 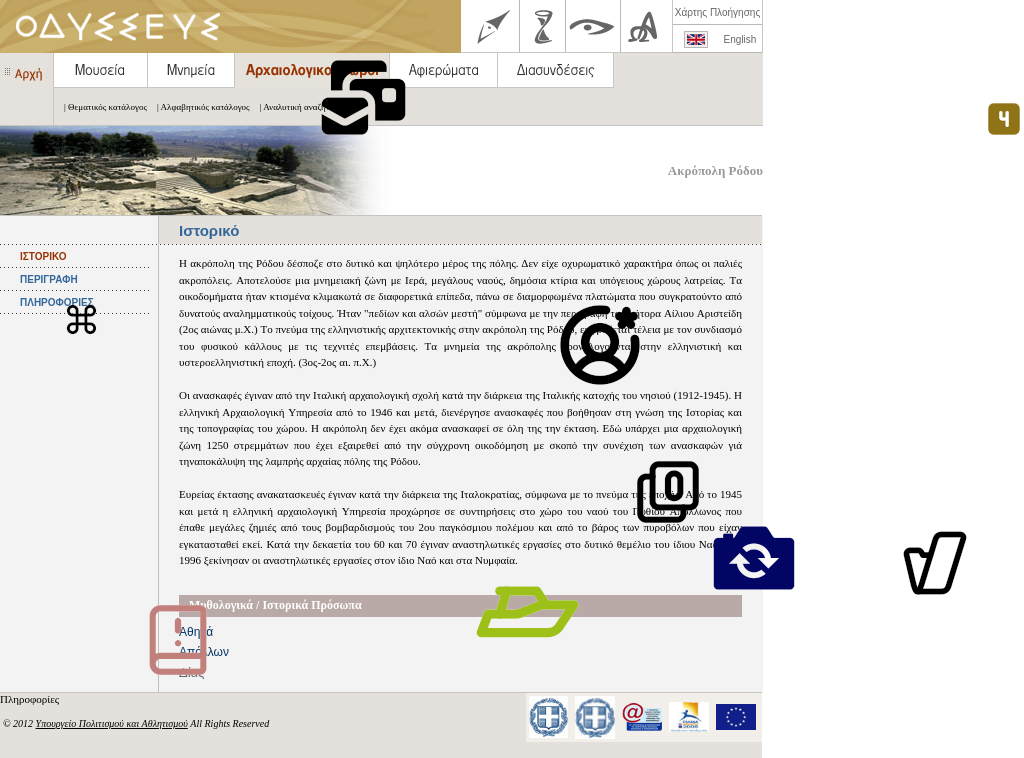 What do you see at coordinates (754, 558) in the screenshot?
I see `switch between front and rear camera` at bounding box center [754, 558].